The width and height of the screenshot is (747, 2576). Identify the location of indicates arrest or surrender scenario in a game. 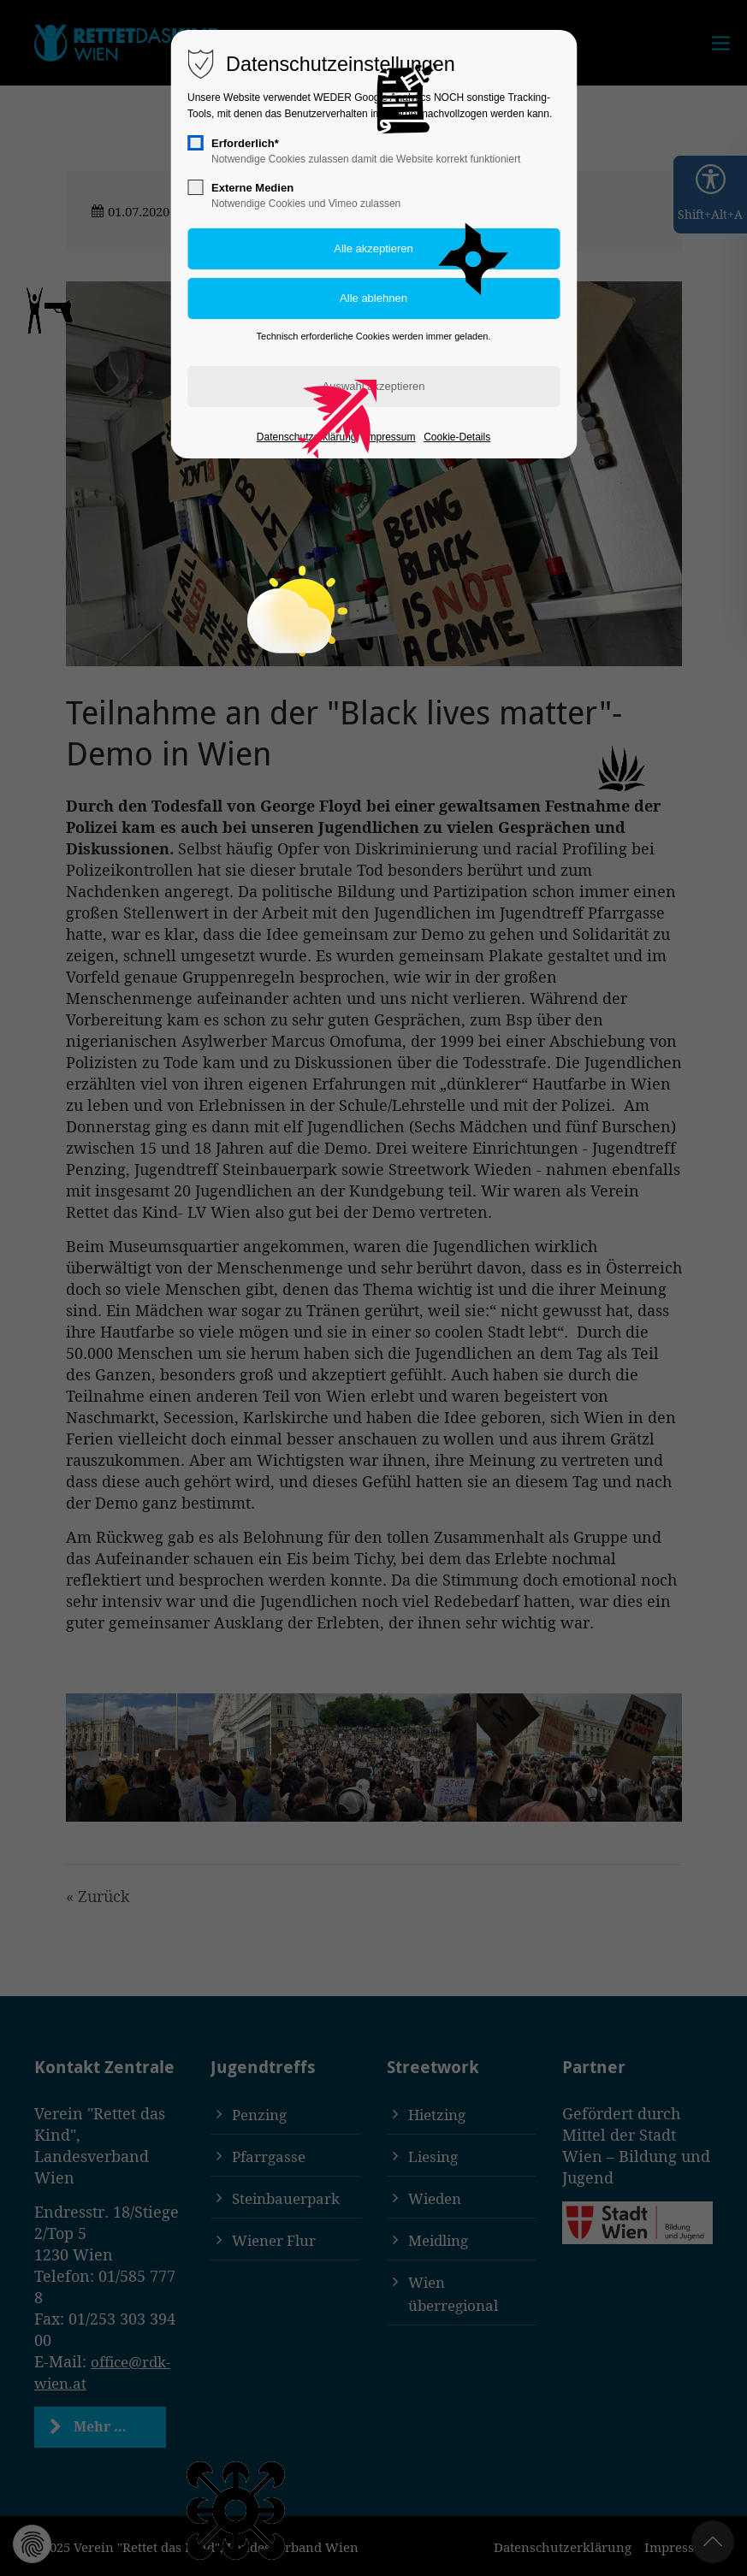
(50, 310).